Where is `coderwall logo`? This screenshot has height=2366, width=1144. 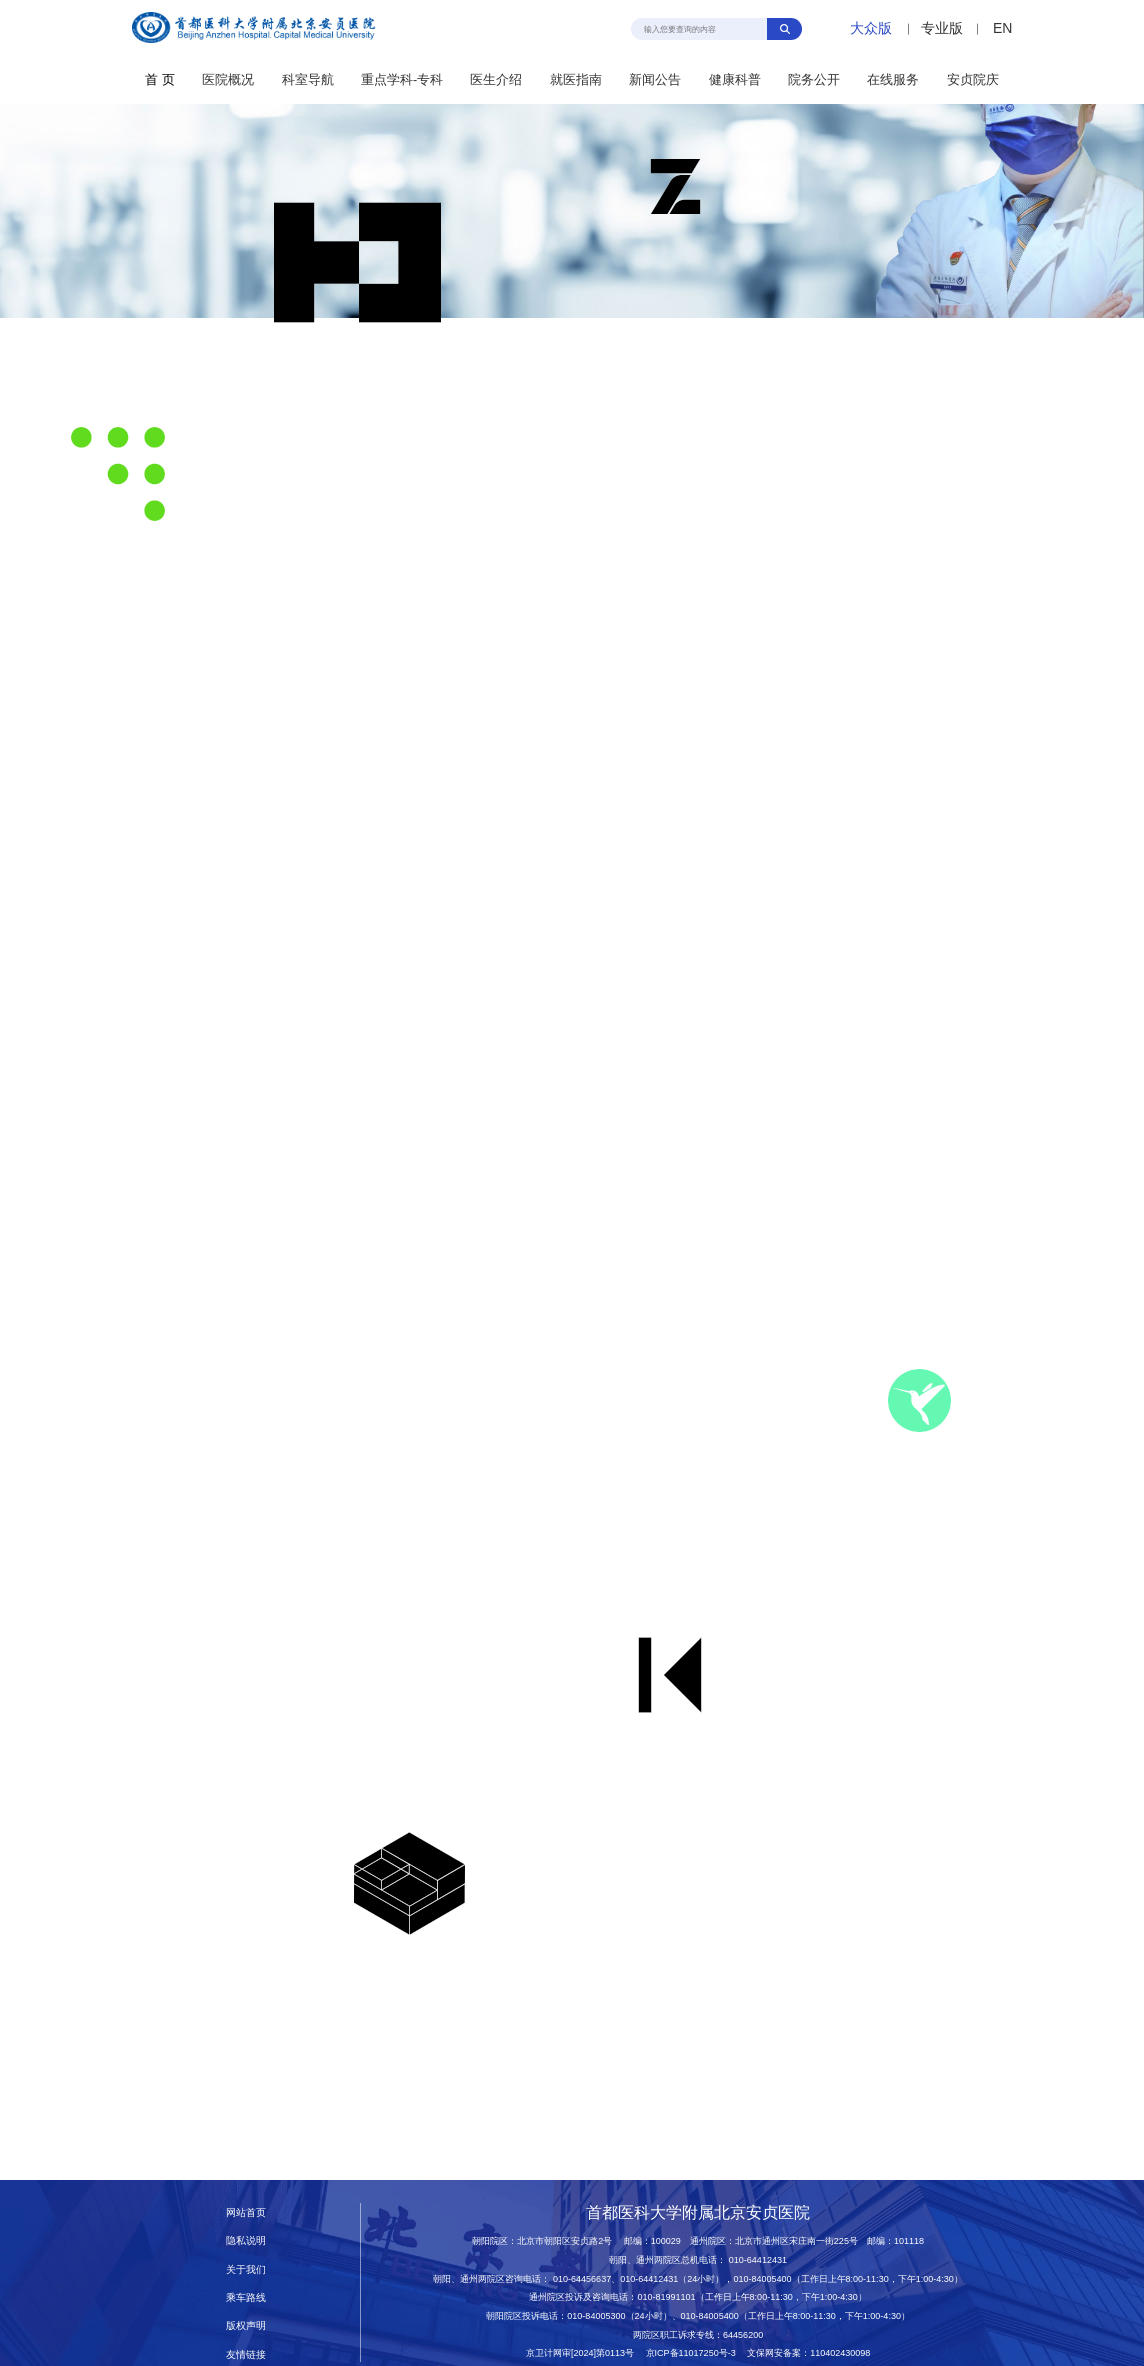
coderwall logo is located at coordinates (118, 474).